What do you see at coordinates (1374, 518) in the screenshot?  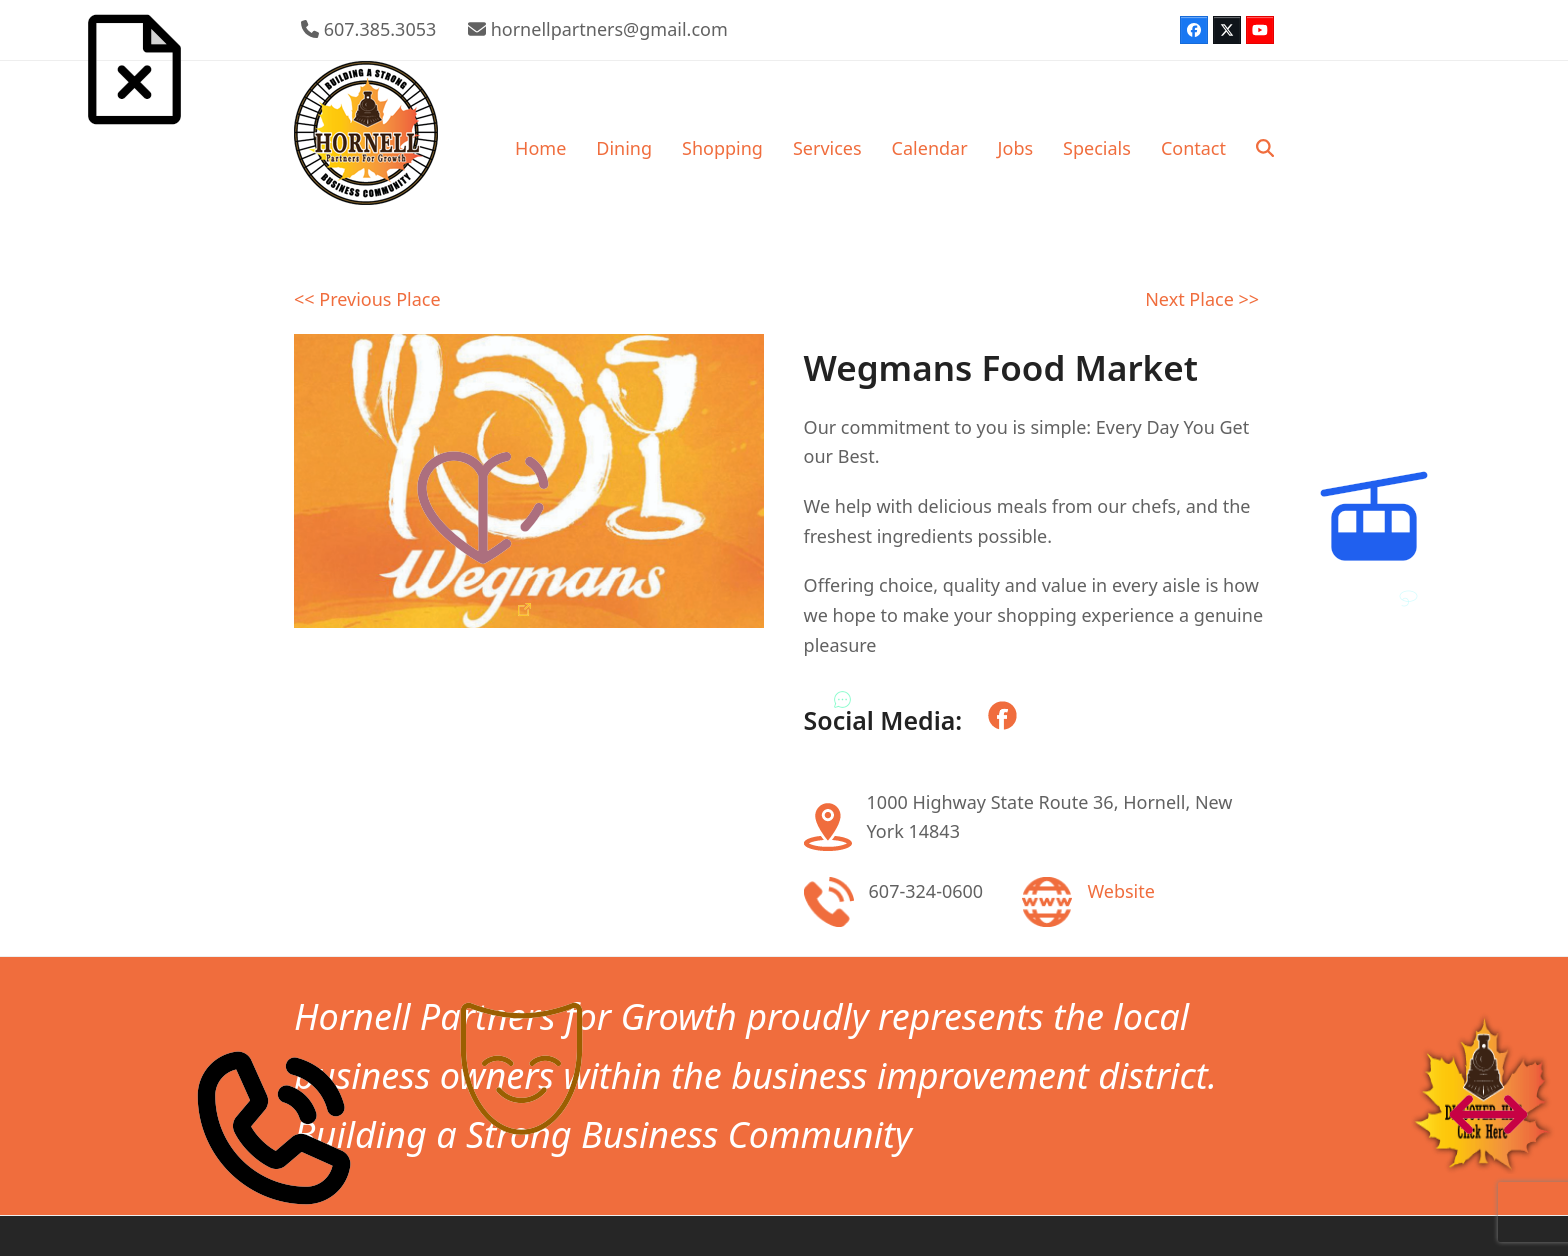 I see `access cable car or gondola transit options` at bounding box center [1374, 518].